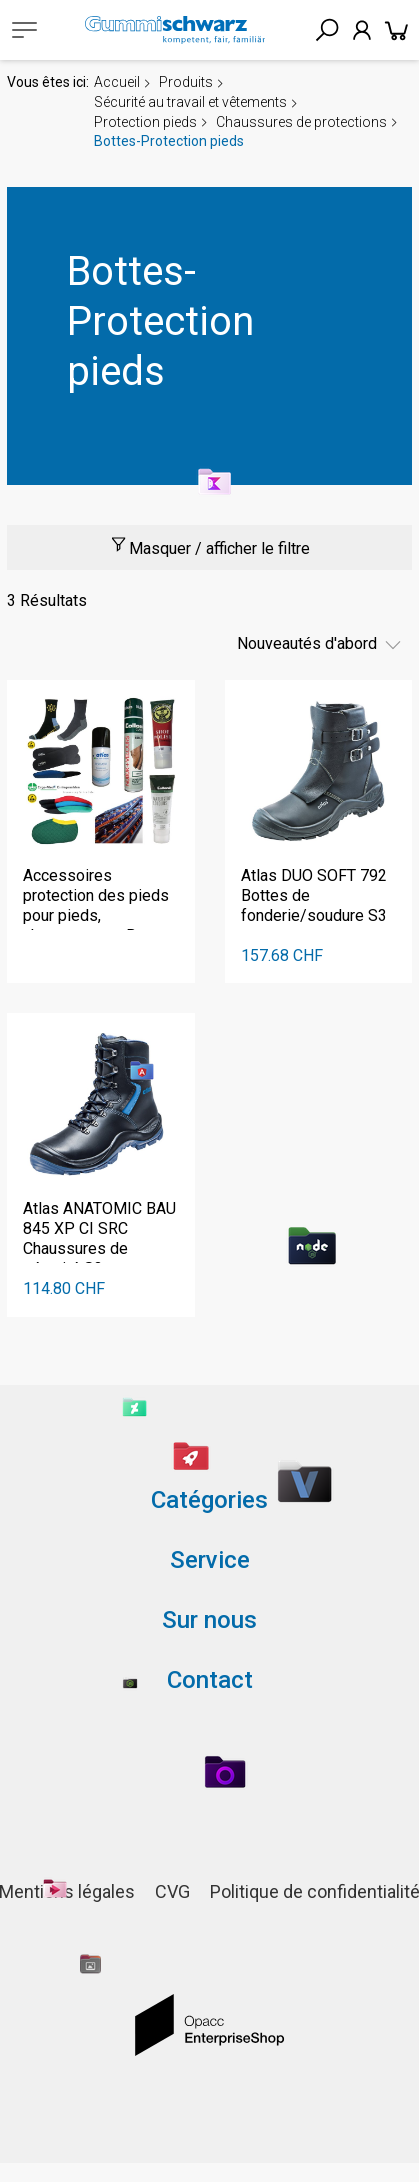 The image size is (419, 2182). I want to click on open your DeviantArt downloads folder, so click(134, 1407).